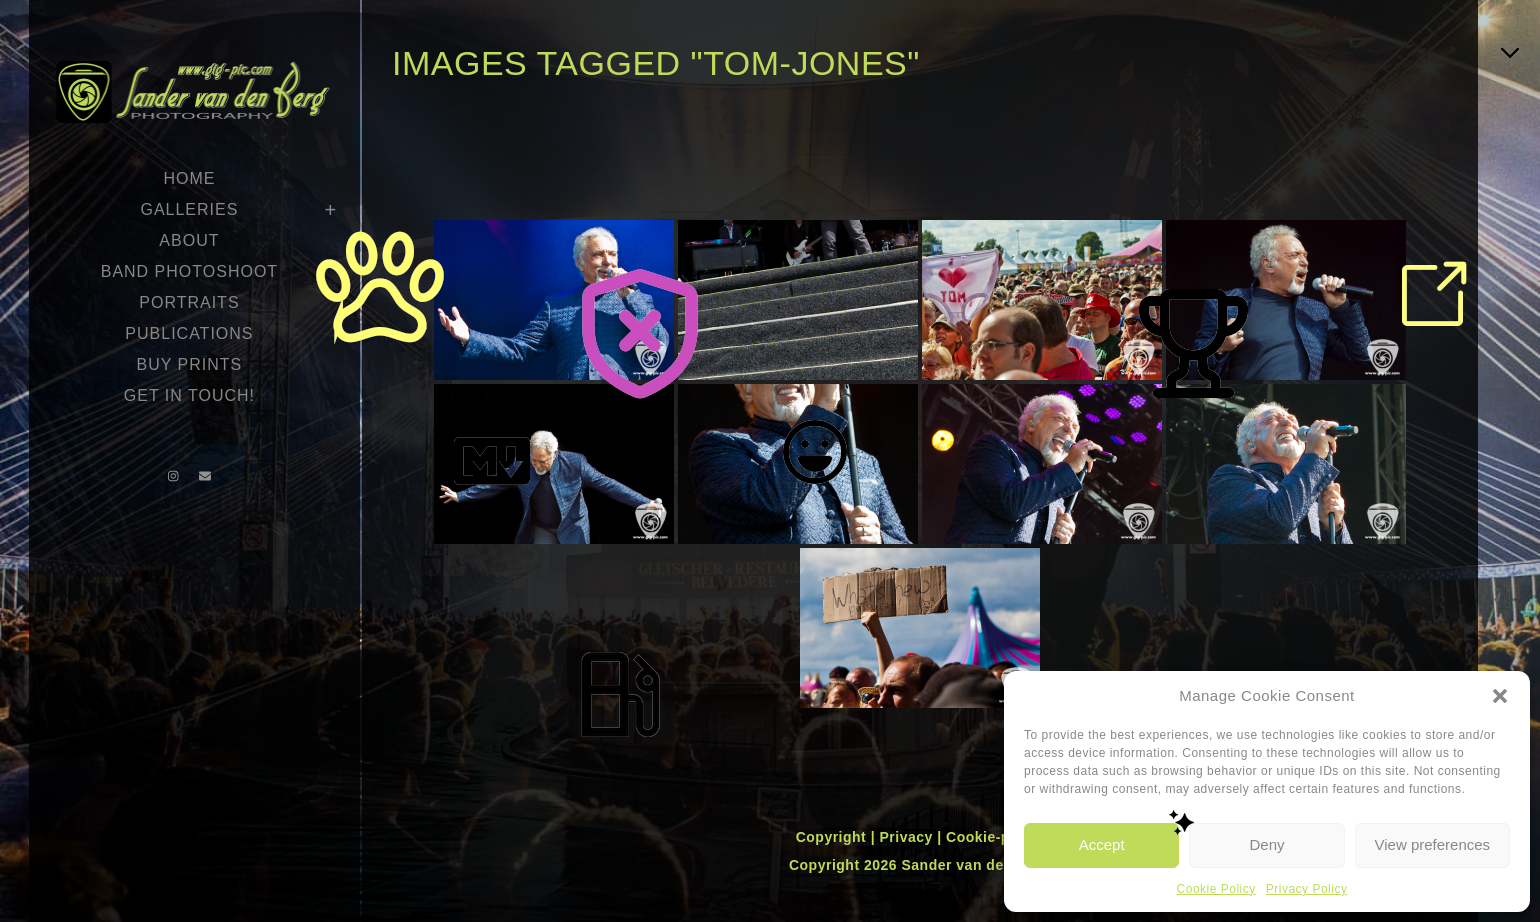 Image resolution: width=1540 pixels, height=922 pixels. I want to click on react with laughter to a message or post, so click(815, 452).